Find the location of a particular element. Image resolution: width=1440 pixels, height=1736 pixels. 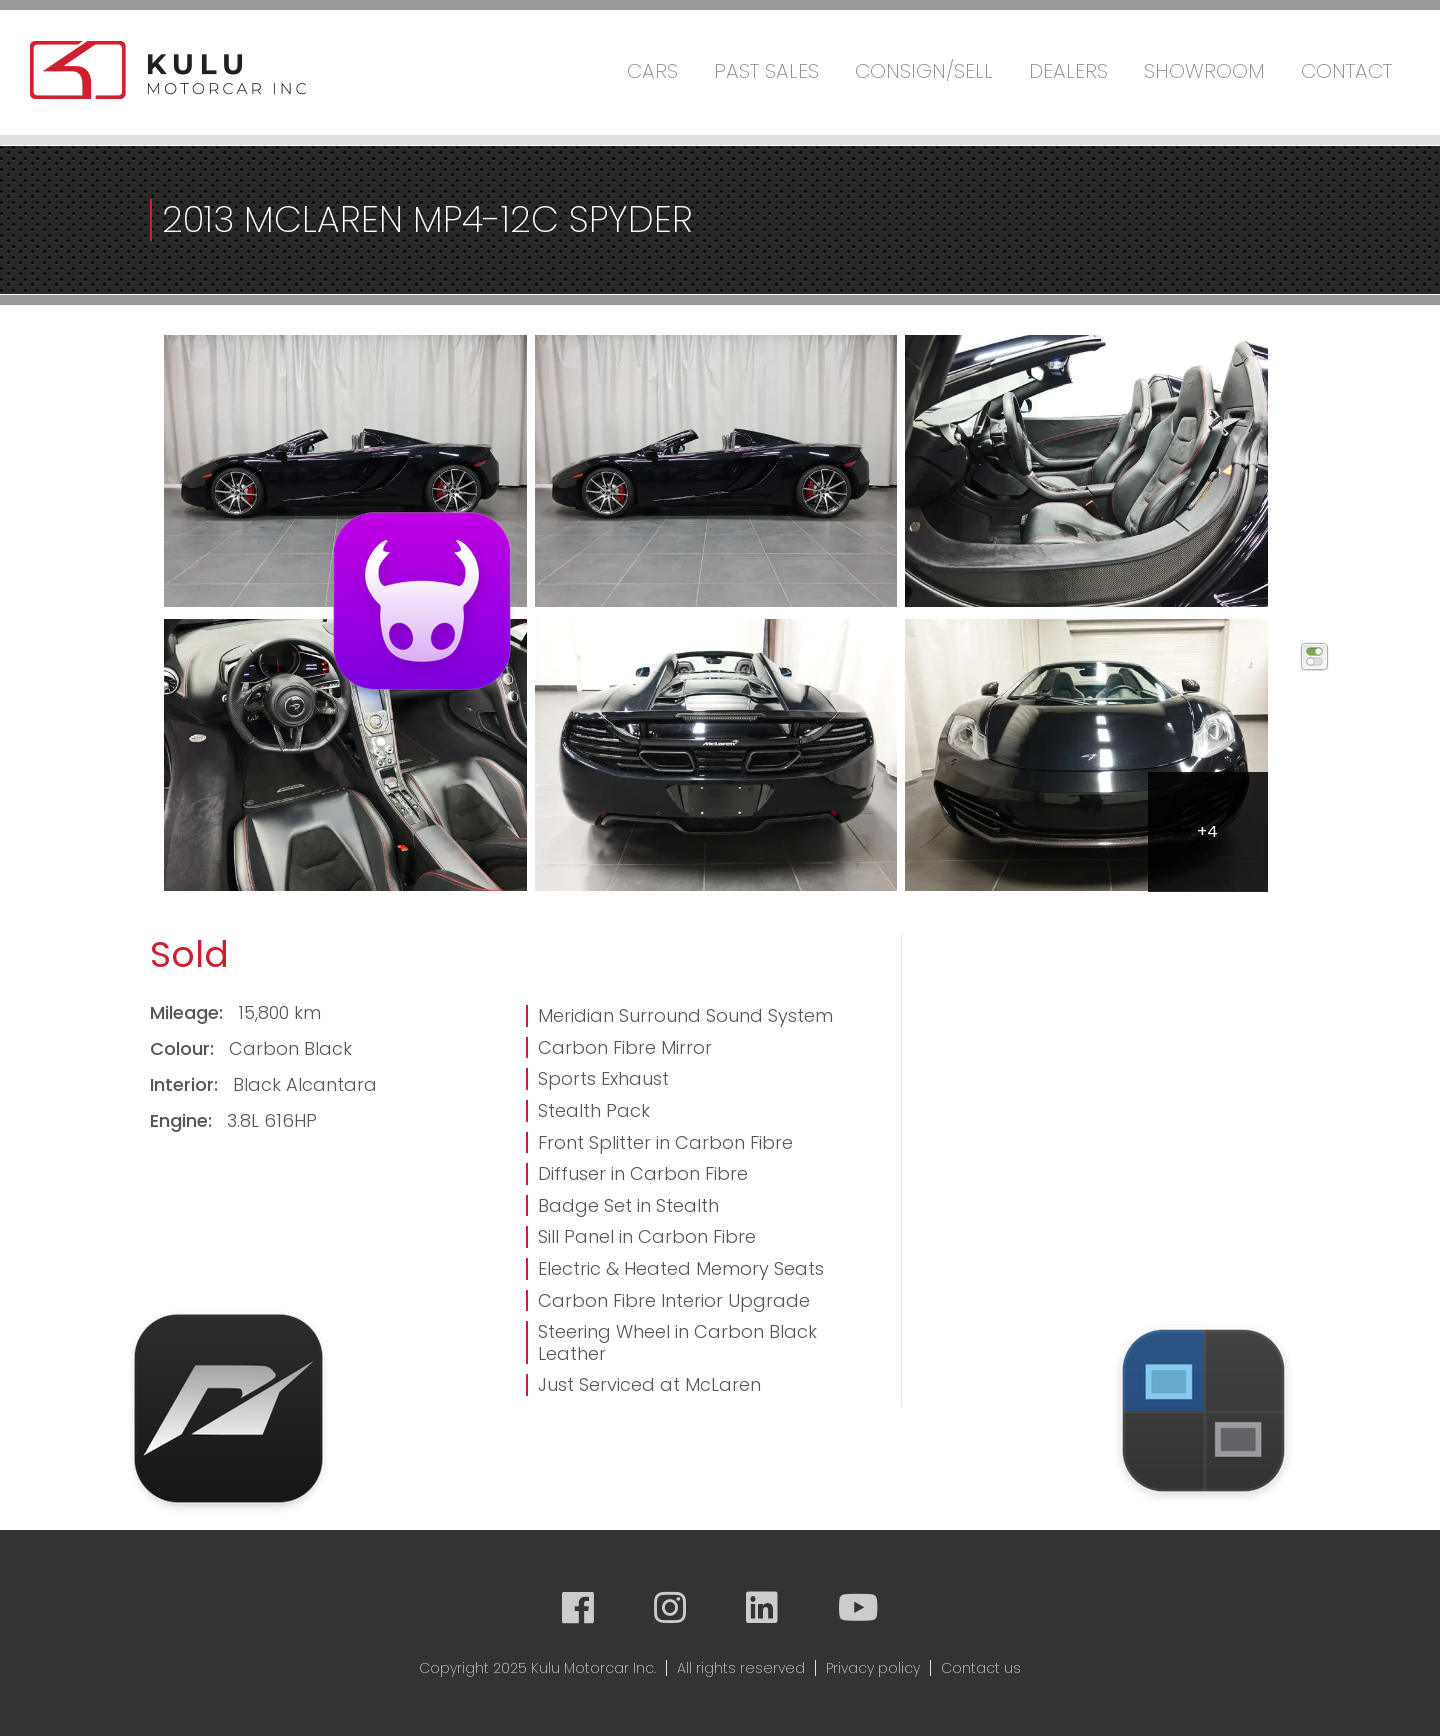

access virtual desktop preferences is located at coordinates (1203, 1413).